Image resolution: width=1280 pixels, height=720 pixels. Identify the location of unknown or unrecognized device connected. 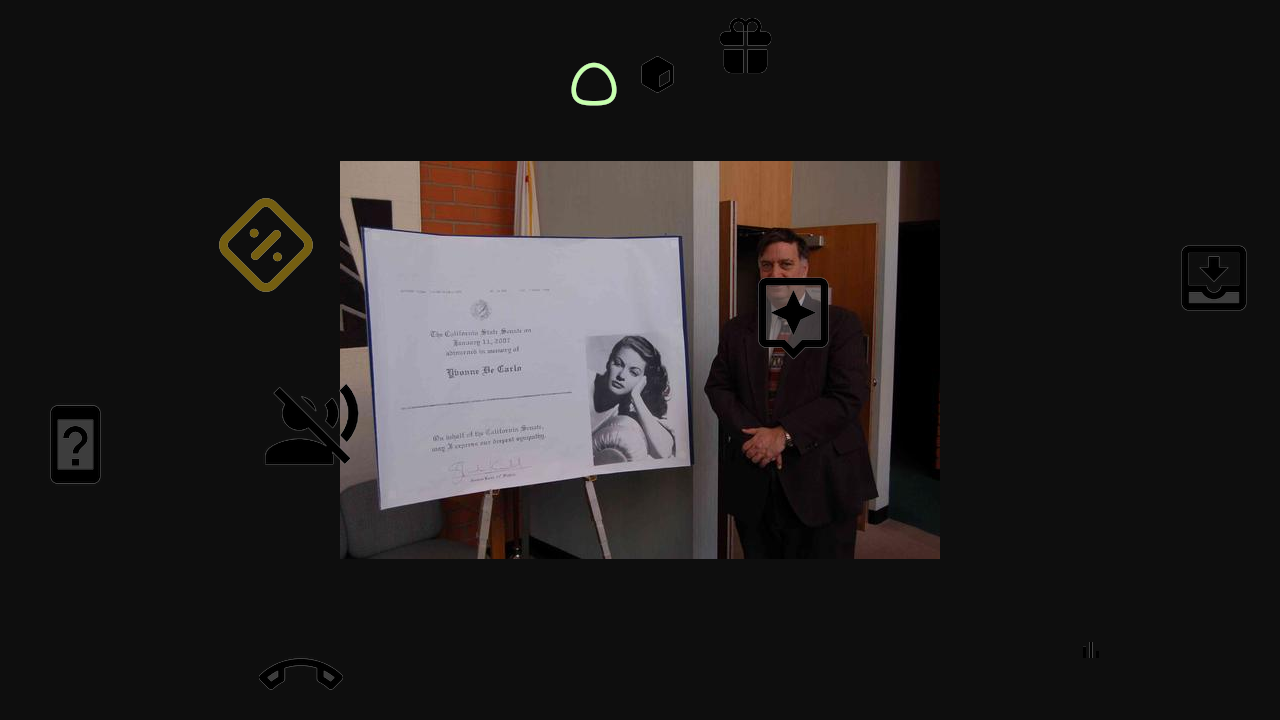
(75, 444).